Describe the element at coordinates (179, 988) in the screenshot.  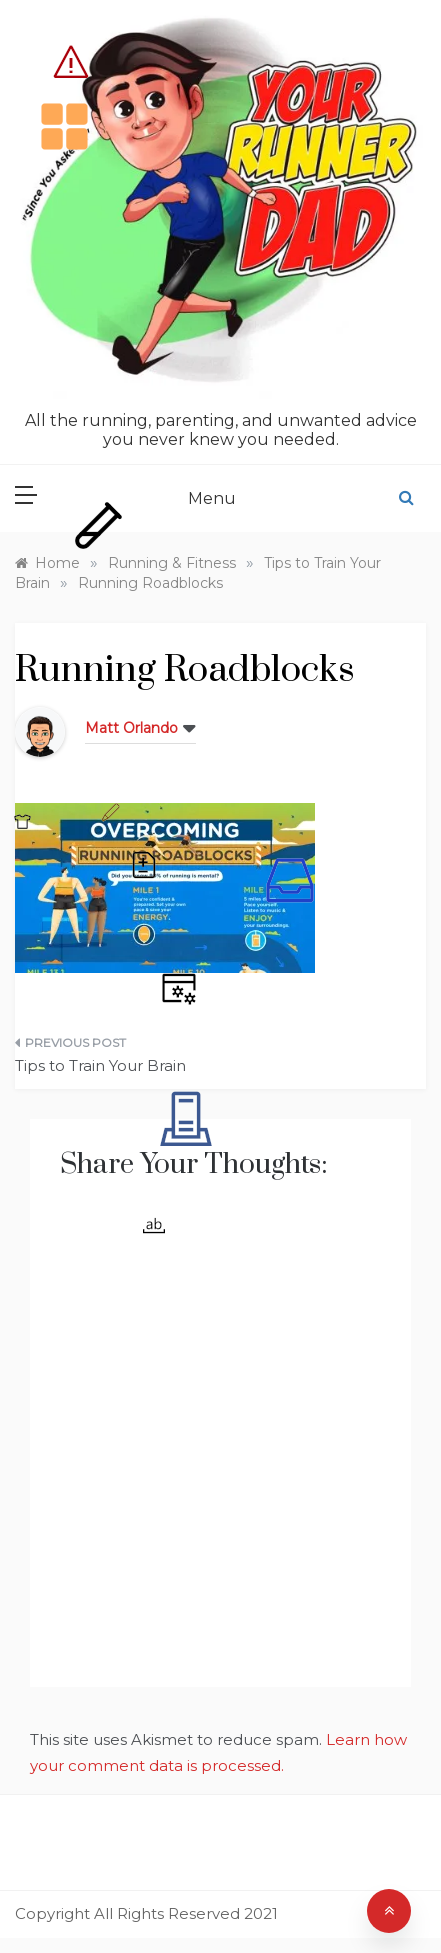
I see `view server processes and configurations` at that location.